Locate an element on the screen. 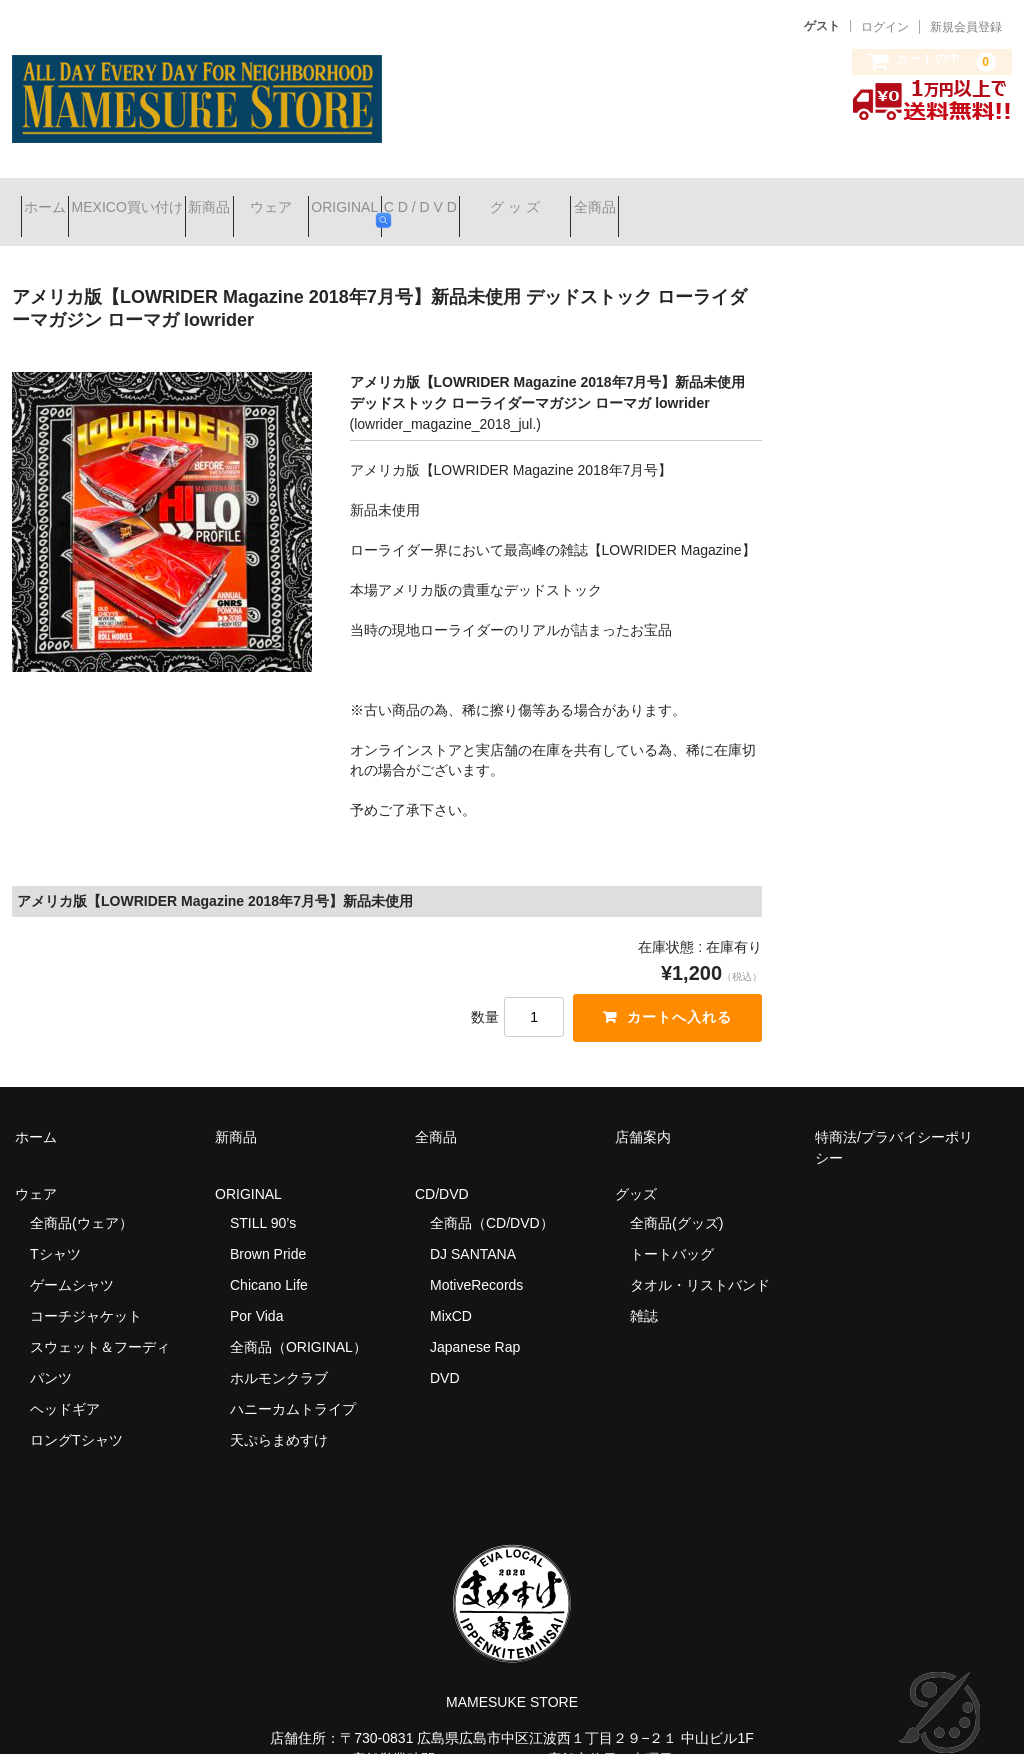 The height and width of the screenshot is (1754, 1024). open search preferences or settings is located at coordinates (383, 220).